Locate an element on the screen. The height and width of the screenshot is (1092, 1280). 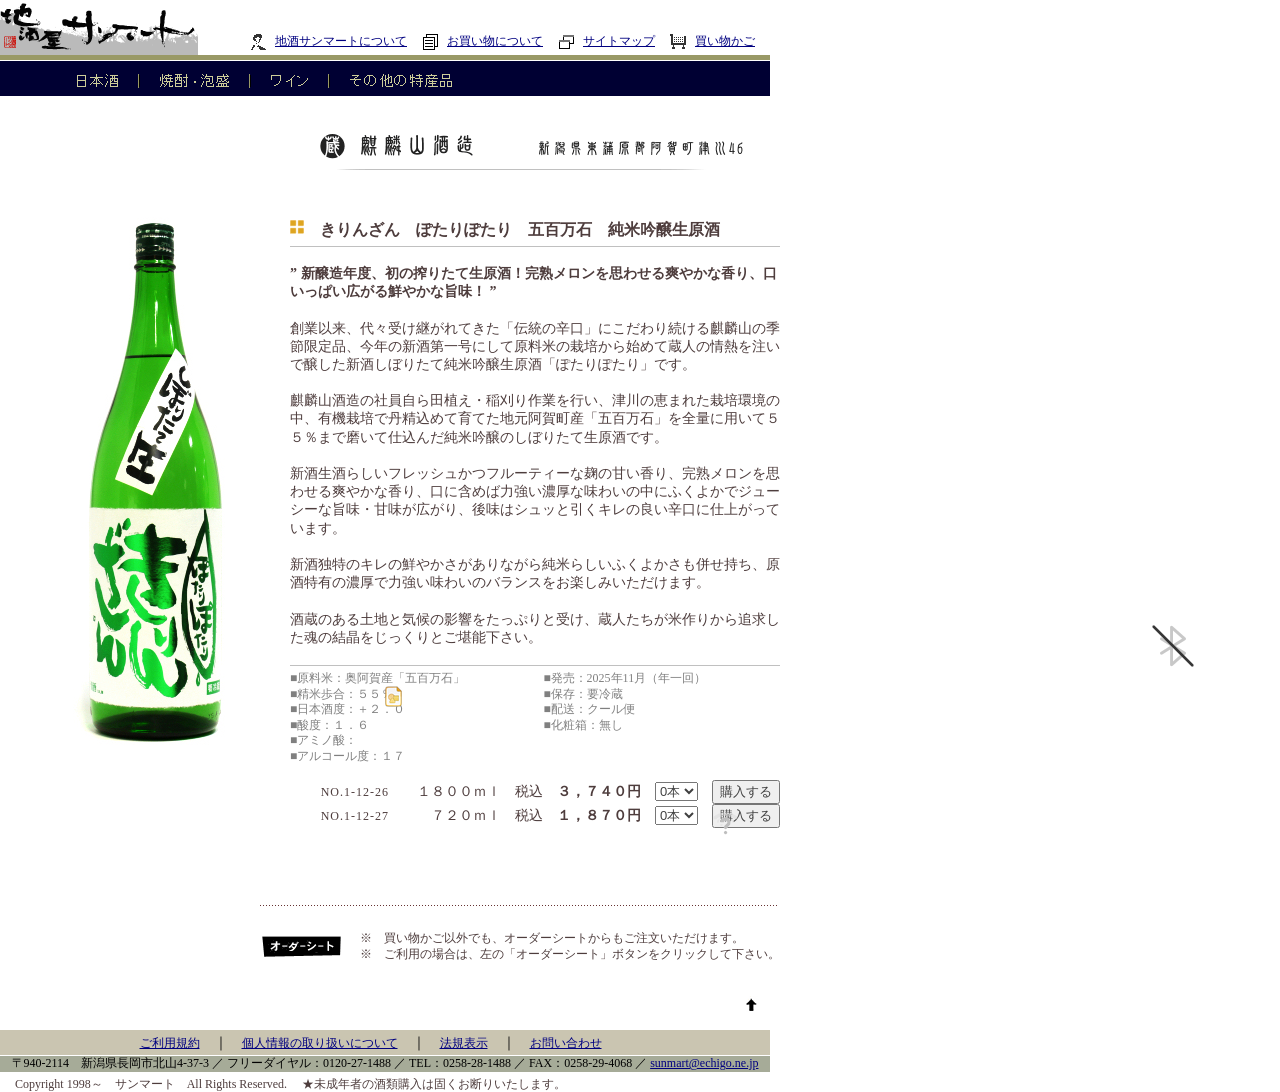
libreoffice draw template file is located at coordinates (393, 696).